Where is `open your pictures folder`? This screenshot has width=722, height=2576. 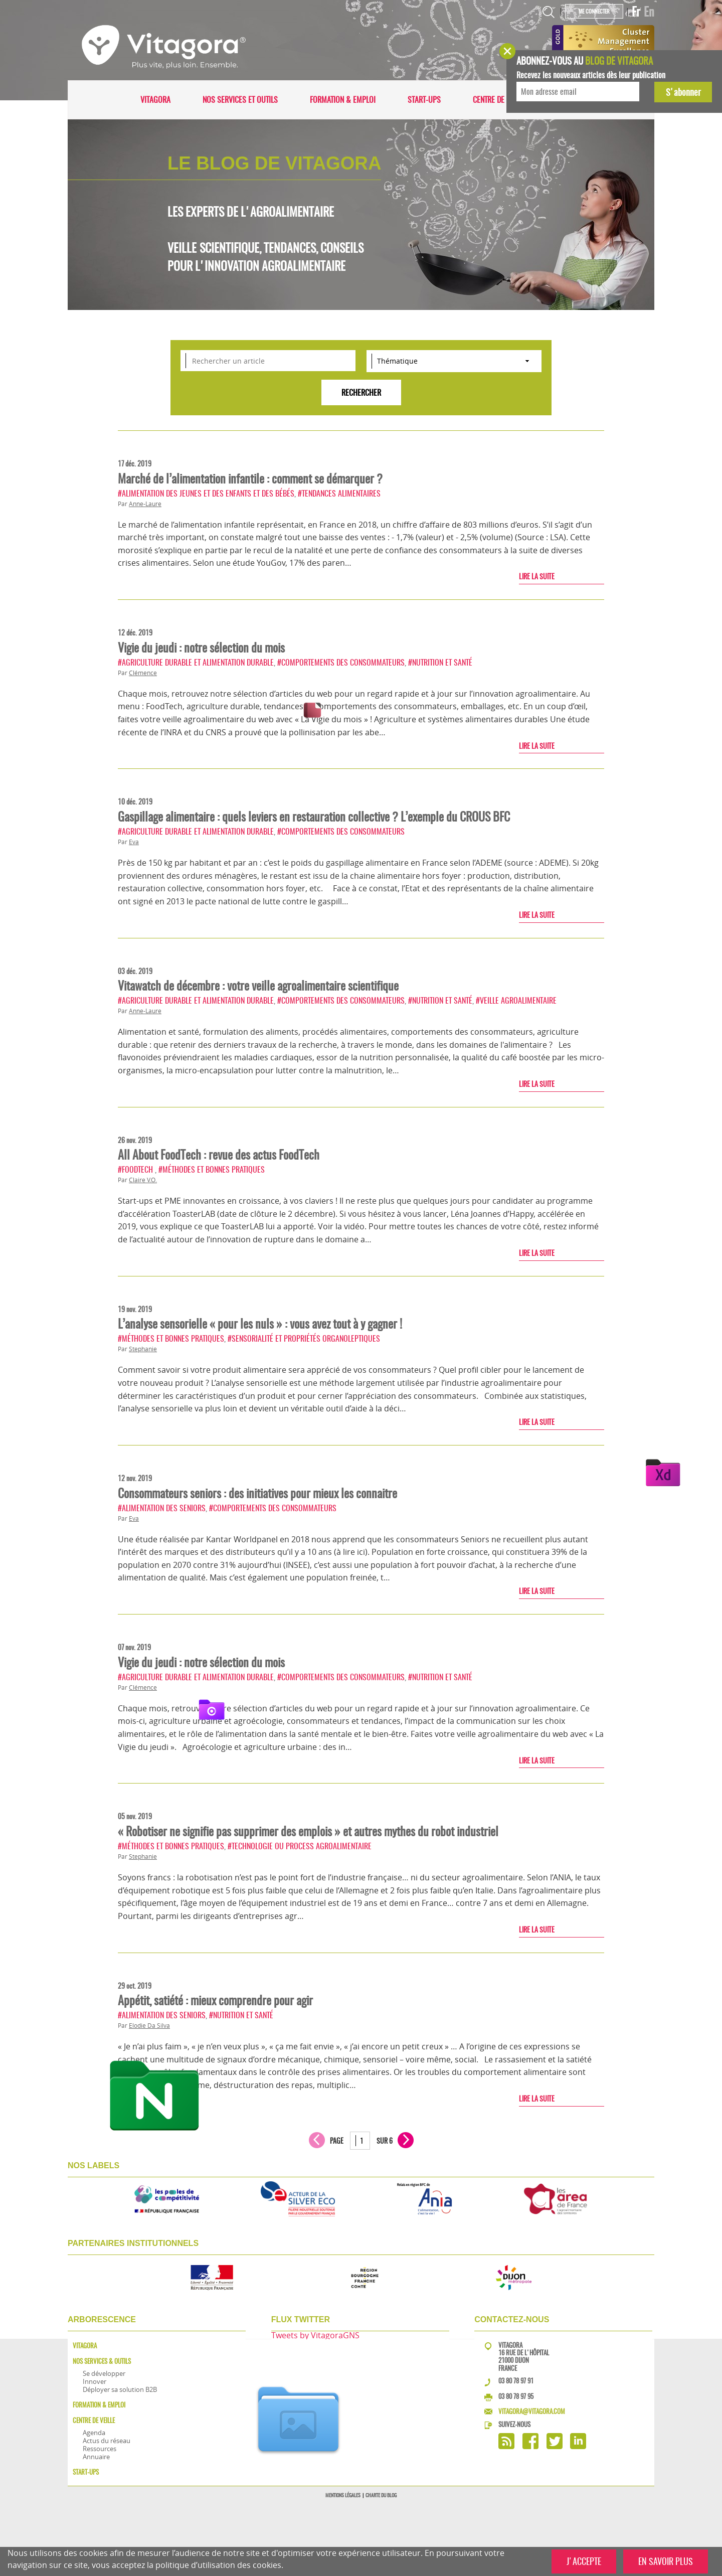 open your pictures folder is located at coordinates (298, 2419).